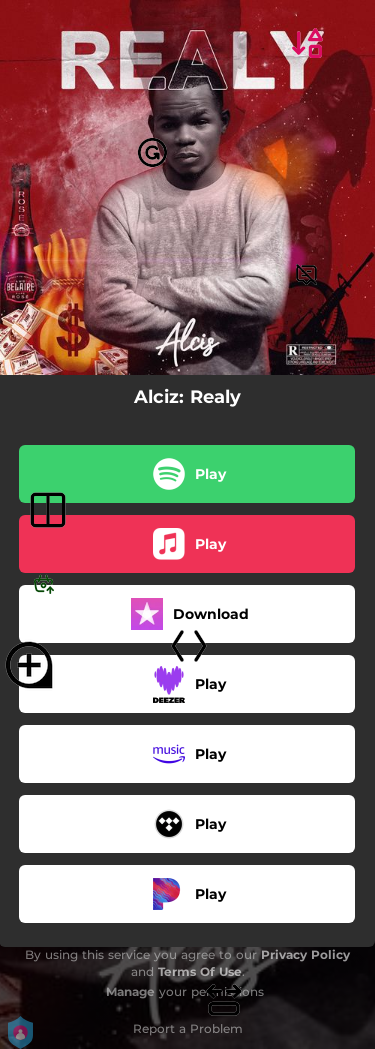 The width and height of the screenshot is (375, 1049). What do you see at coordinates (48, 510) in the screenshot?
I see `switch to column layout view` at bounding box center [48, 510].